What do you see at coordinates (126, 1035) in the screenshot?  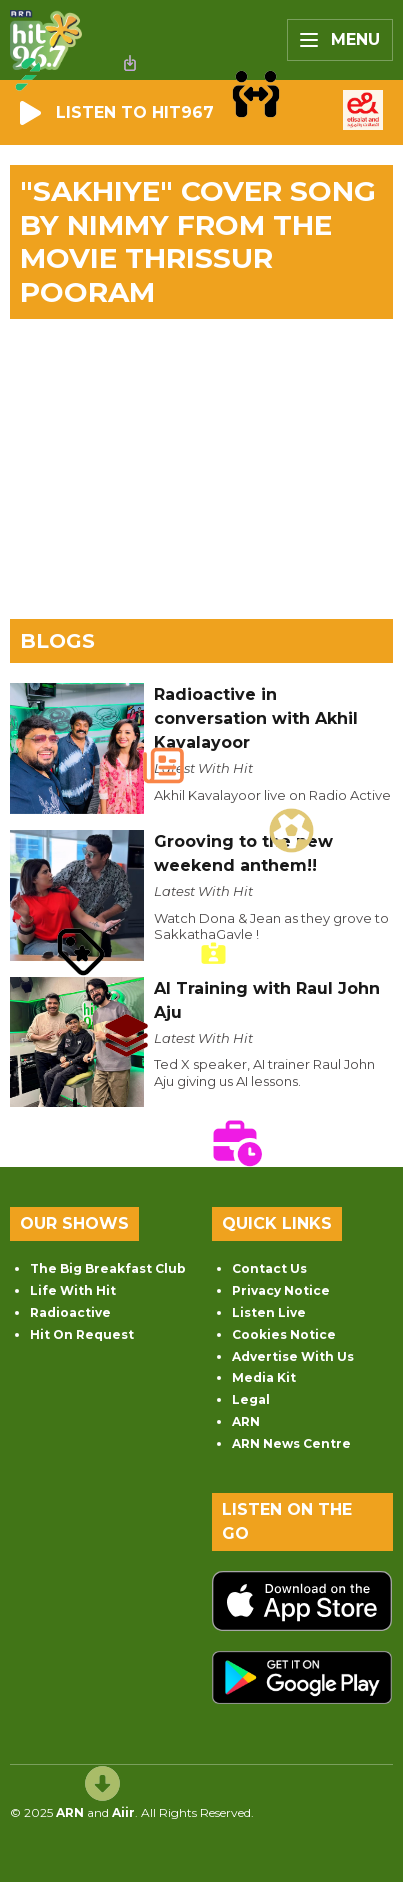 I see `view stacked layers or content` at bounding box center [126, 1035].